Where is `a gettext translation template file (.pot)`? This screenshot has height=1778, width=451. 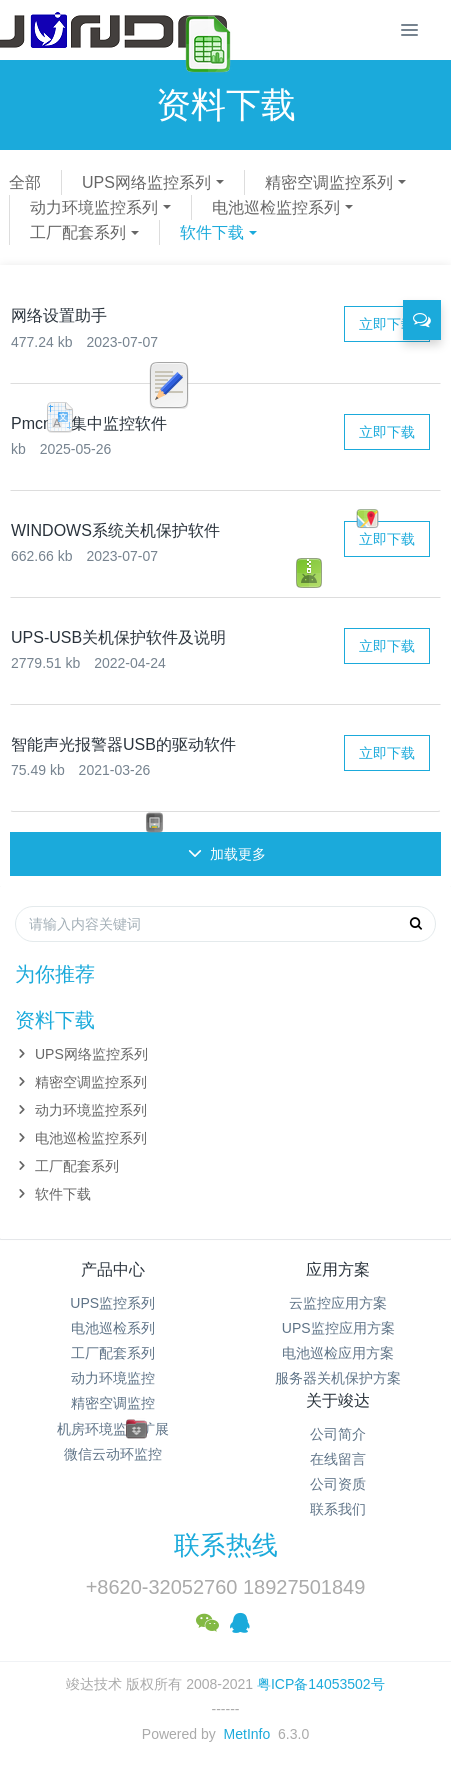 a gettext translation template file (.pot) is located at coordinates (60, 417).